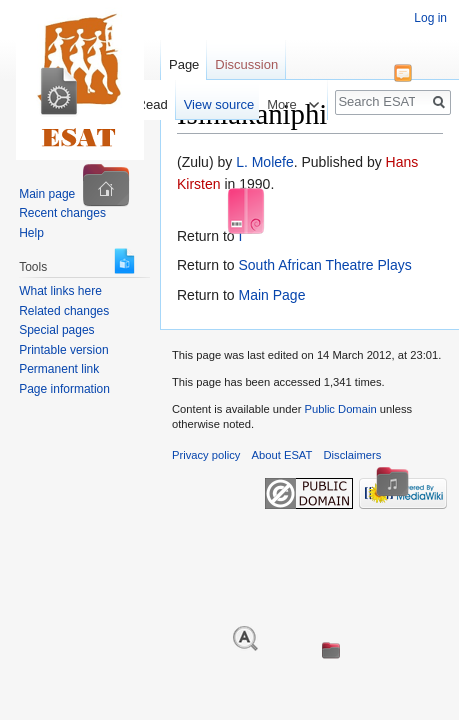 The image size is (459, 720). Describe the element at coordinates (392, 481) in the screenshot. I see `open your music folder` at that location.